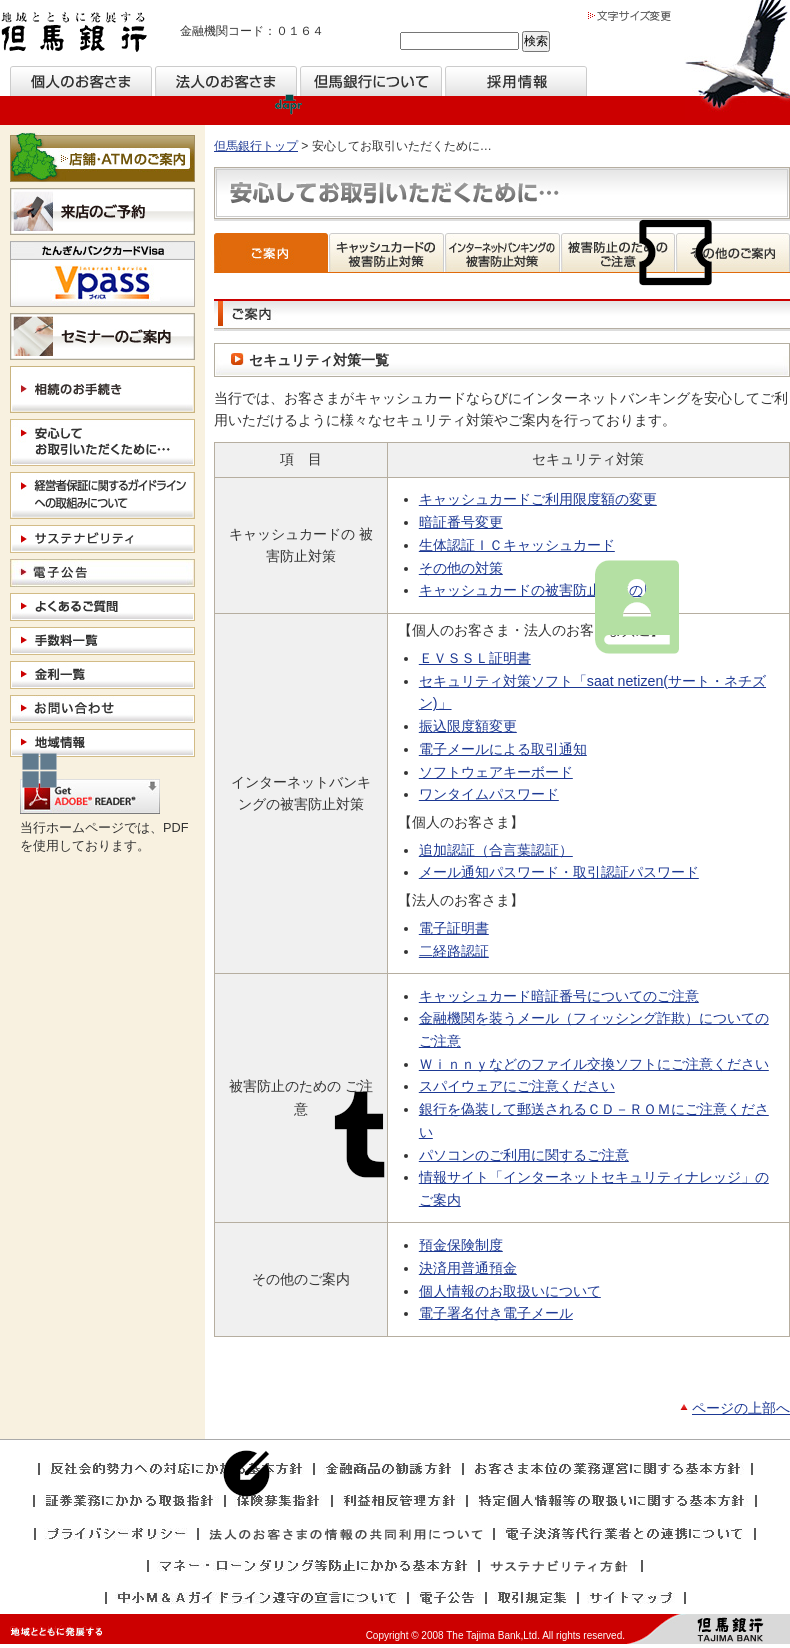 The width and height of the screenshot is (790, 1648). I want to click on dapr distributed application runtime logo, so click(288, 104).